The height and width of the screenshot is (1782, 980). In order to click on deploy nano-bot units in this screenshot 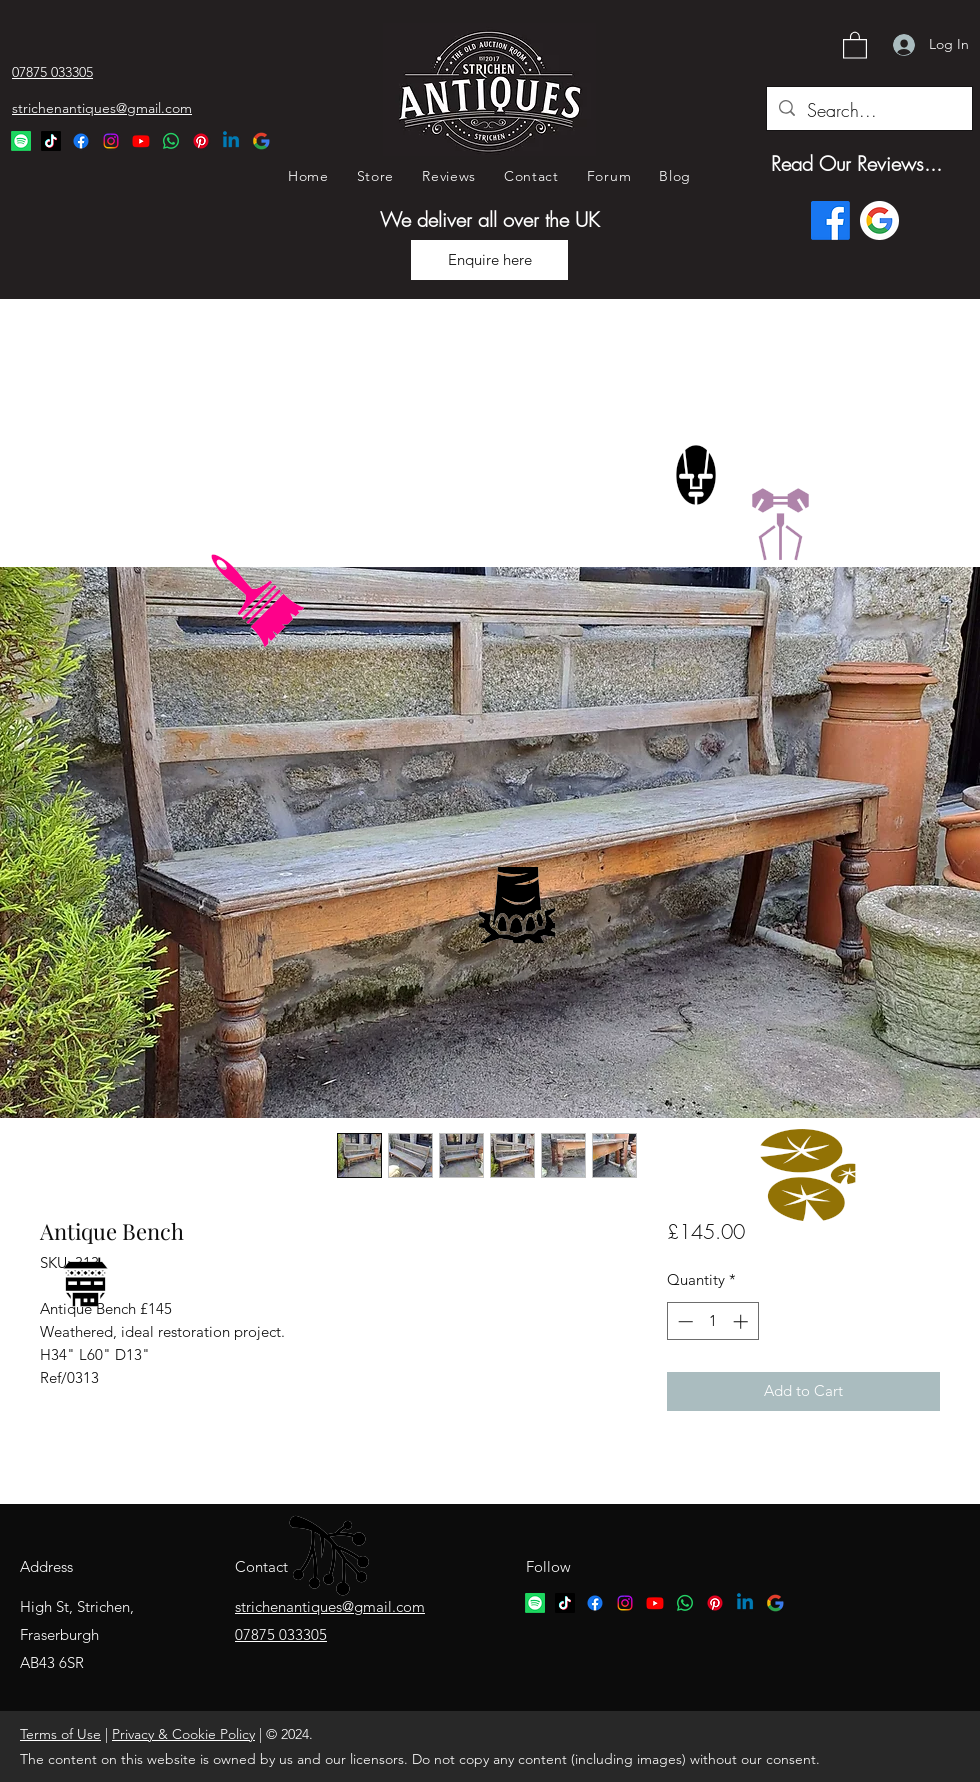, I will do `click(780, 524)`.